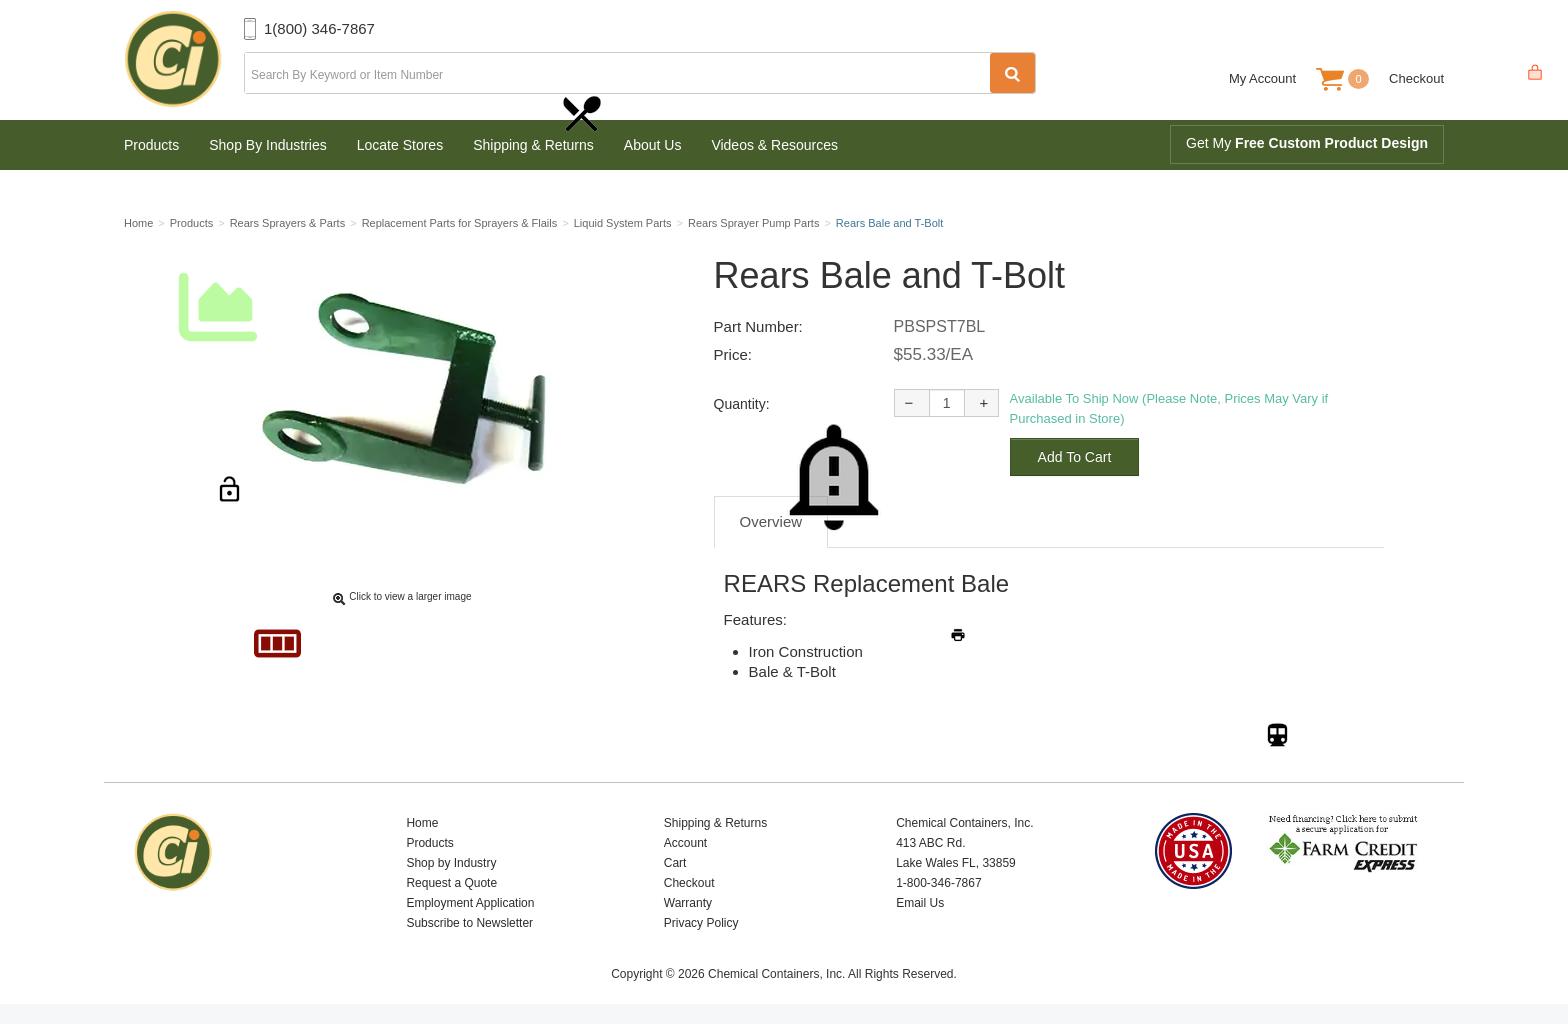  I want to click on view area chart analytics, so click(218, 307).